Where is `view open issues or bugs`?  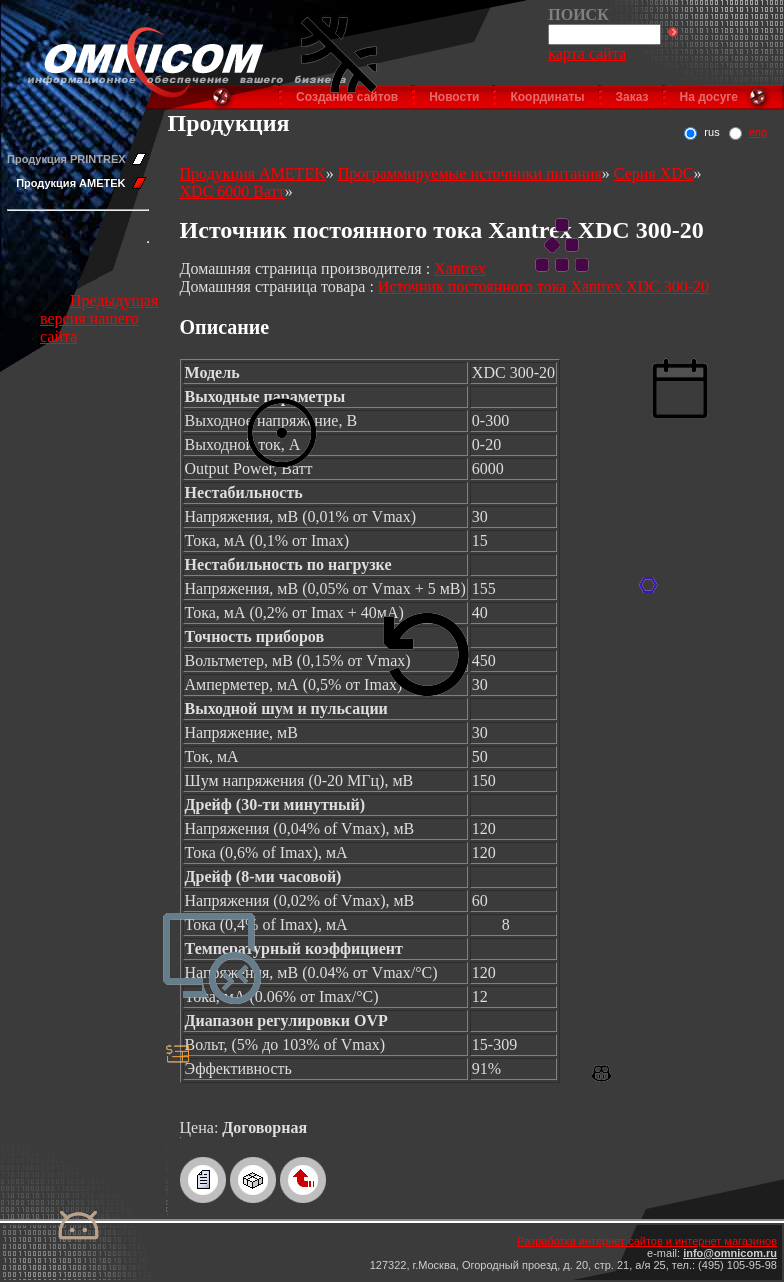 view open issues or bugs is located at coordinates (284, 435).